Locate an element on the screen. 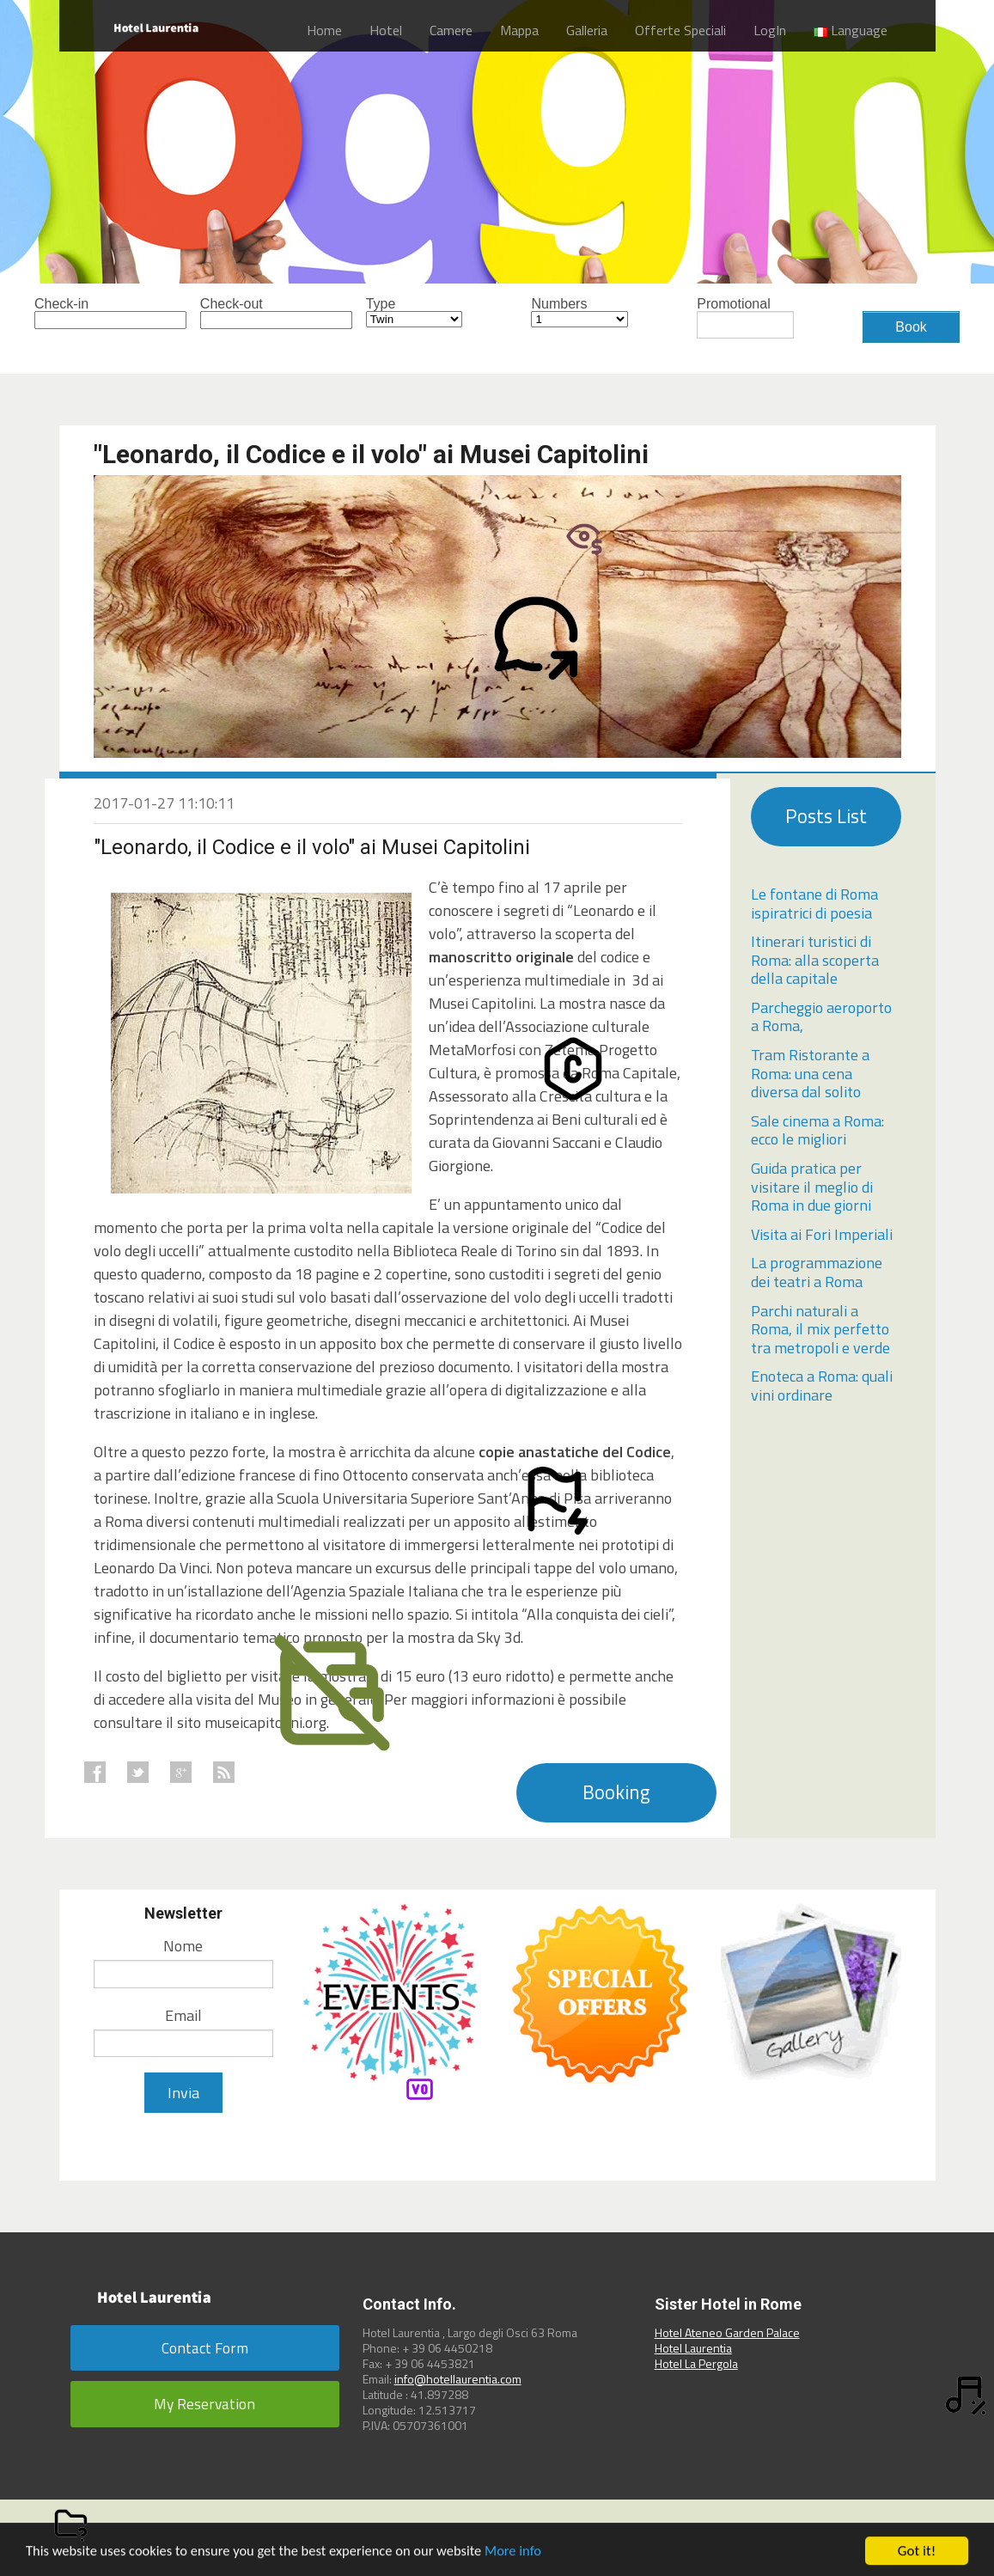 This screenshot has height=2576, width=994. toggle voiceover or voice output settings is located at coordinates (419, 2089).